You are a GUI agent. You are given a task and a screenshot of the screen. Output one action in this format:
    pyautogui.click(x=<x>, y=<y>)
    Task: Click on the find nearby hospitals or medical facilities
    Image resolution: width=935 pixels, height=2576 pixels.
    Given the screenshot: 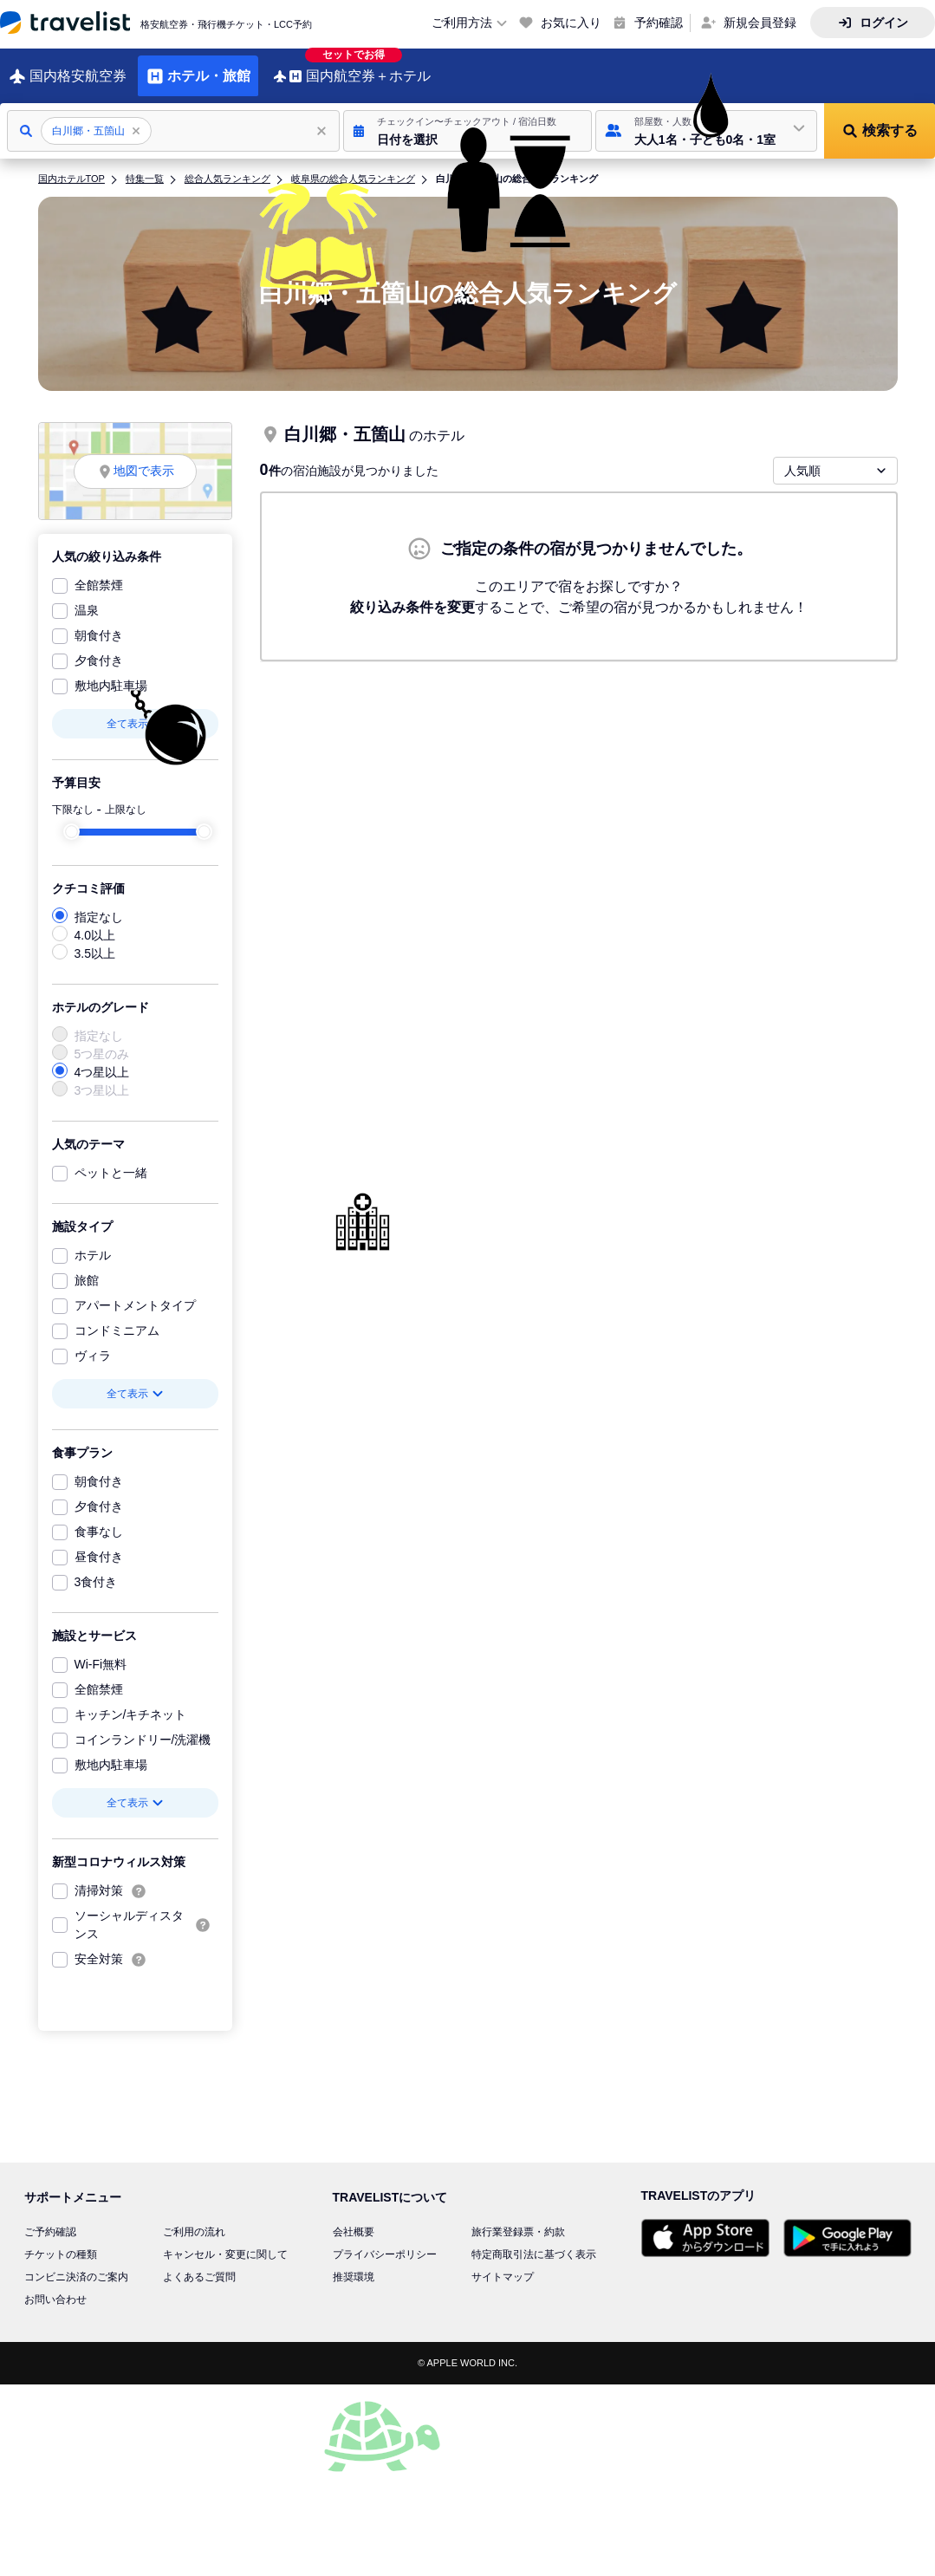 What is the action you would take?
    pyautogui.click(x=362, y=1221)
    